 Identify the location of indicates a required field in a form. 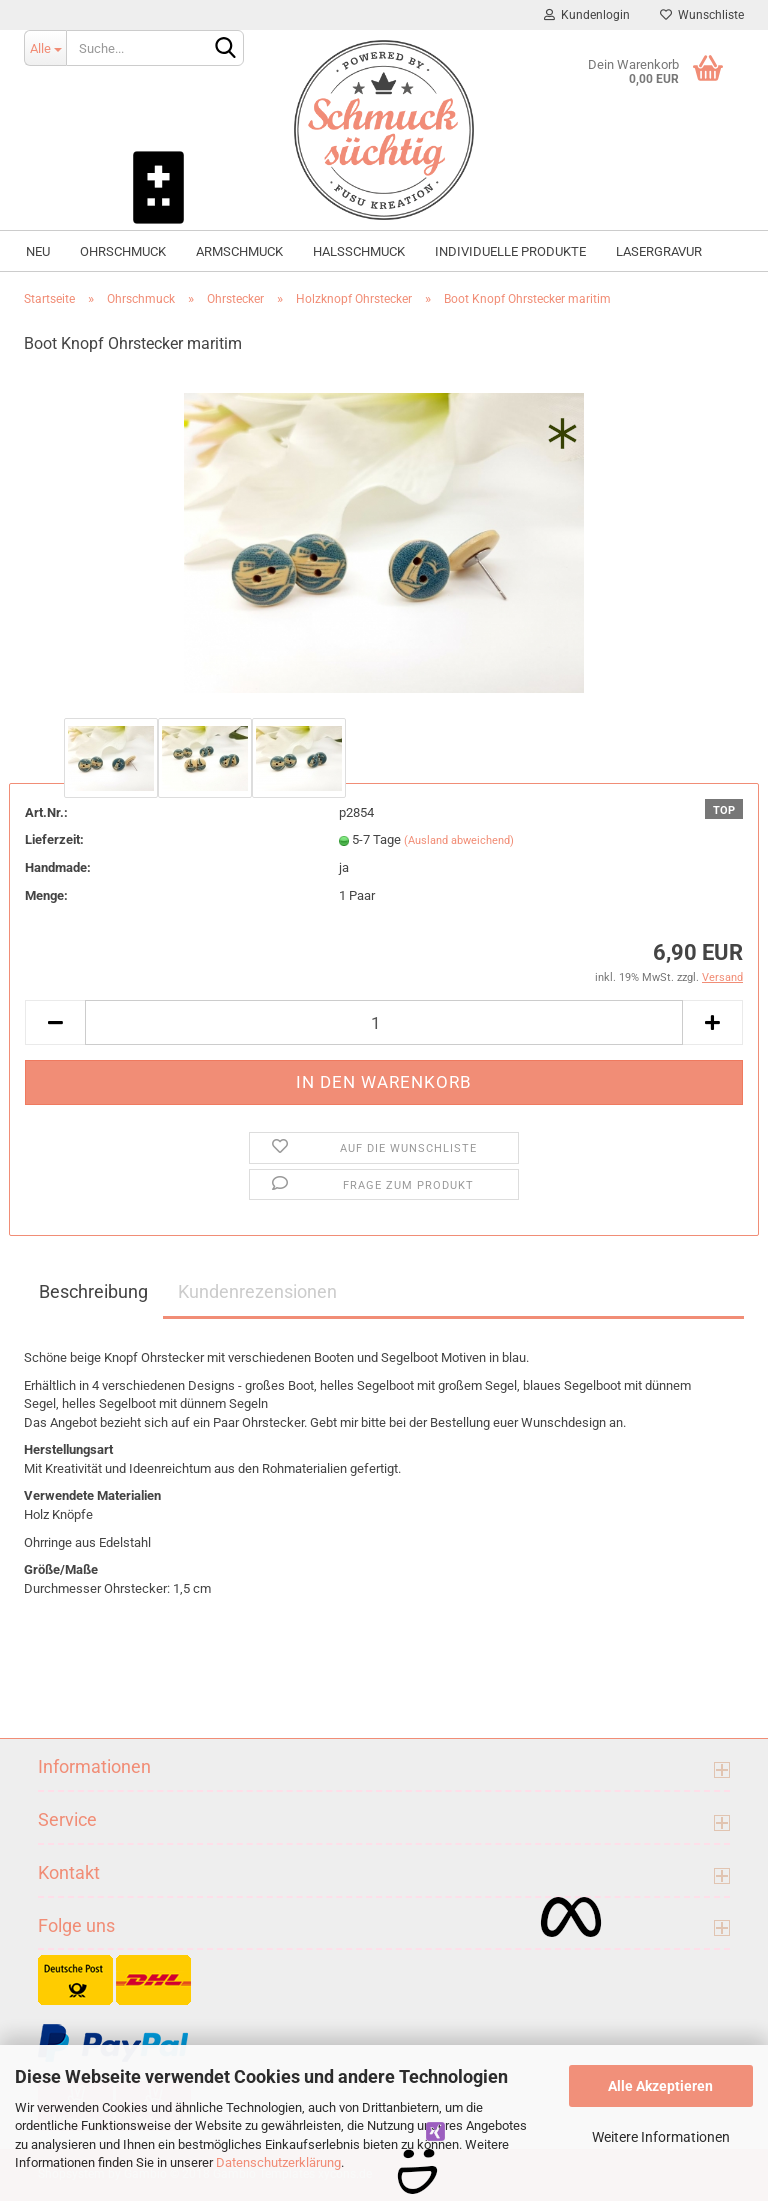
(562, 433).